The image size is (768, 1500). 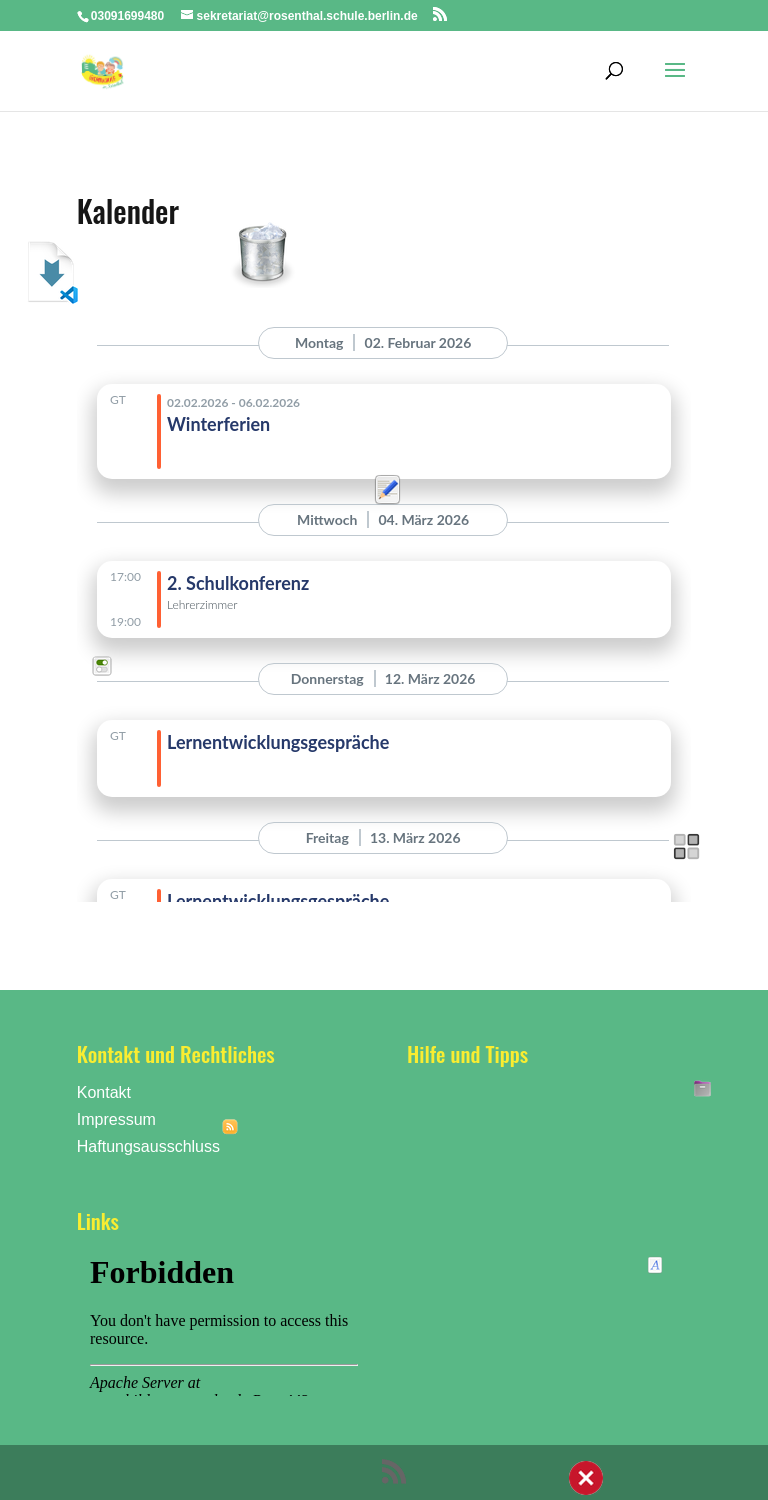 I want to click on open or preview a markdown file, so click(x=51, y=273).